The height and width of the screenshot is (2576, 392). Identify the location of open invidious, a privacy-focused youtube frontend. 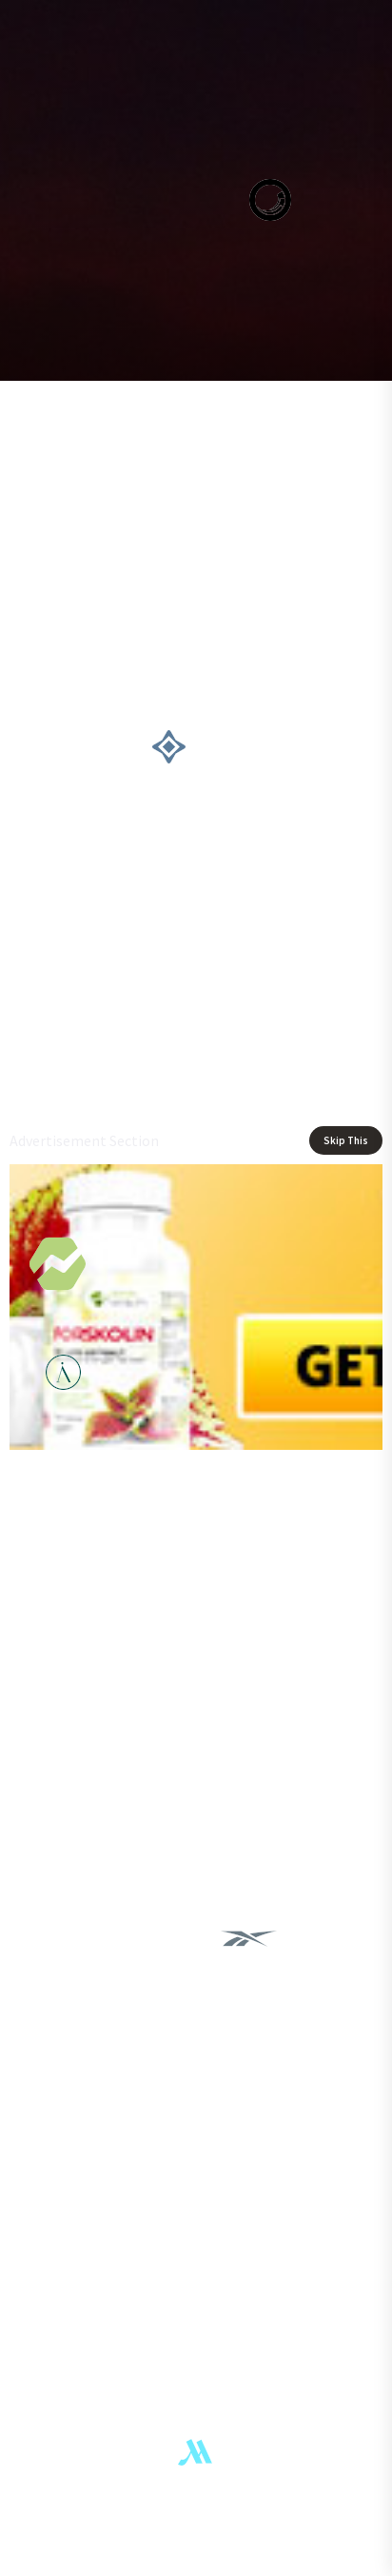
(63, 1372).